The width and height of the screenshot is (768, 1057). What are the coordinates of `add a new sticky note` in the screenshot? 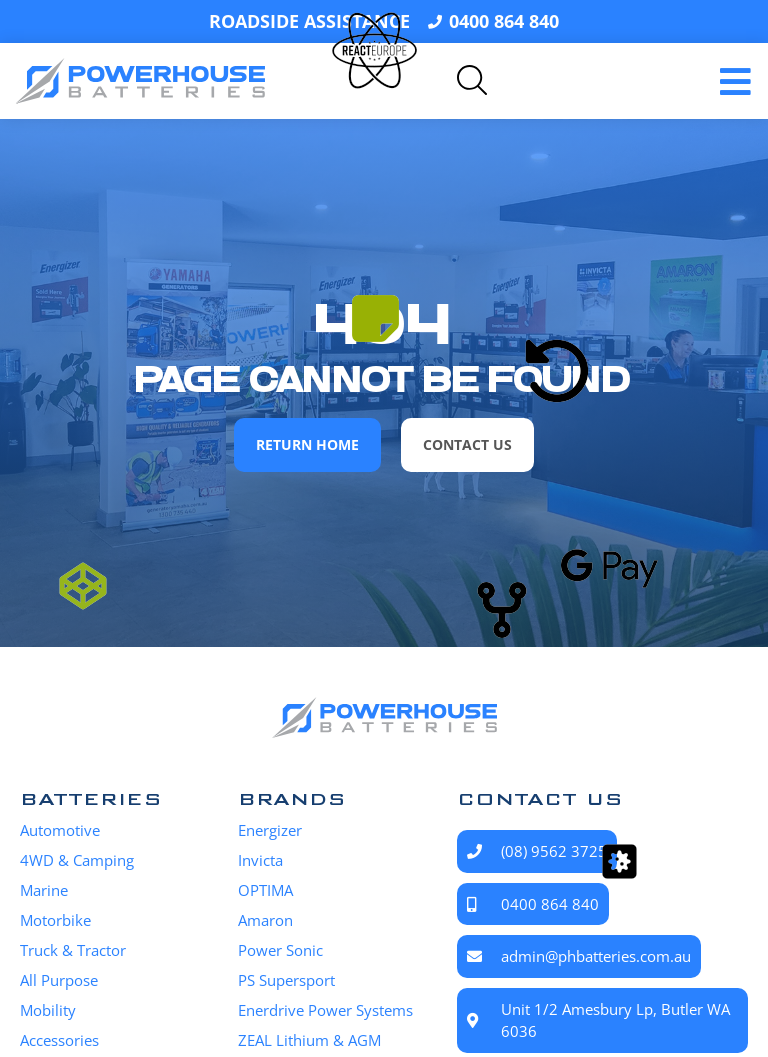 It's located at (375, 318).